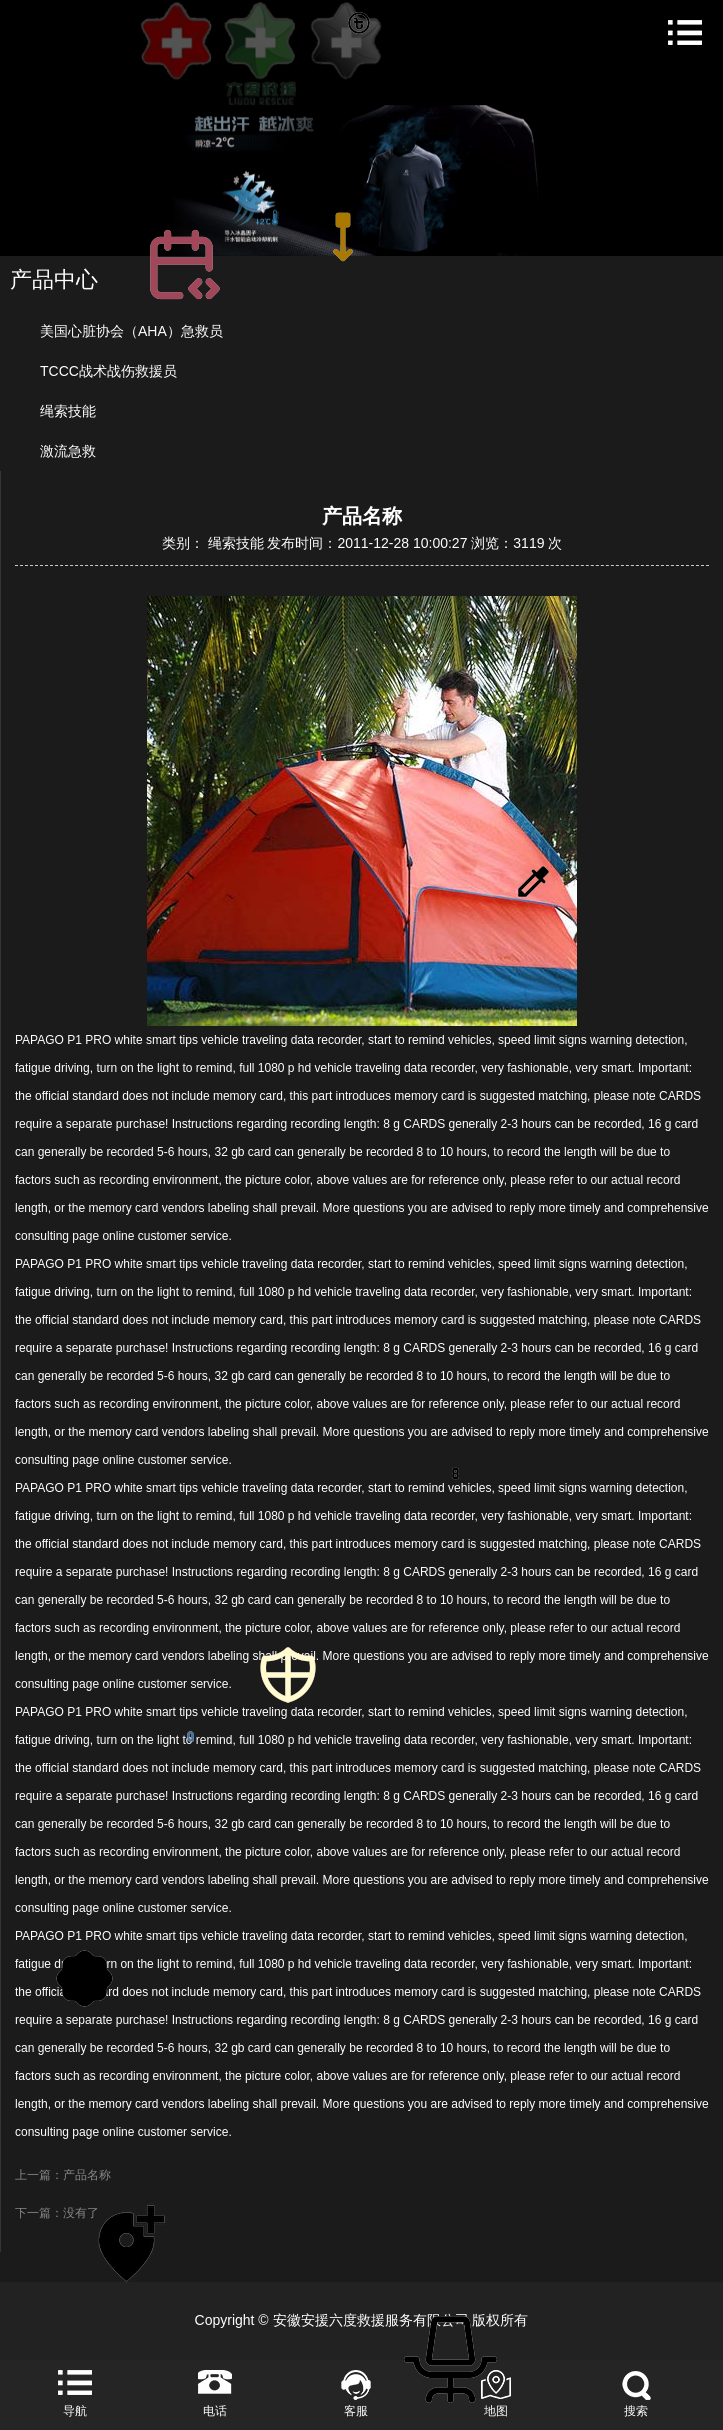 This screenshot has height=2430, width=723. Describe the element at coordinates (455, 1473) in the screenshot. I see `indicates item number 8 in a list or sequence` at that location.